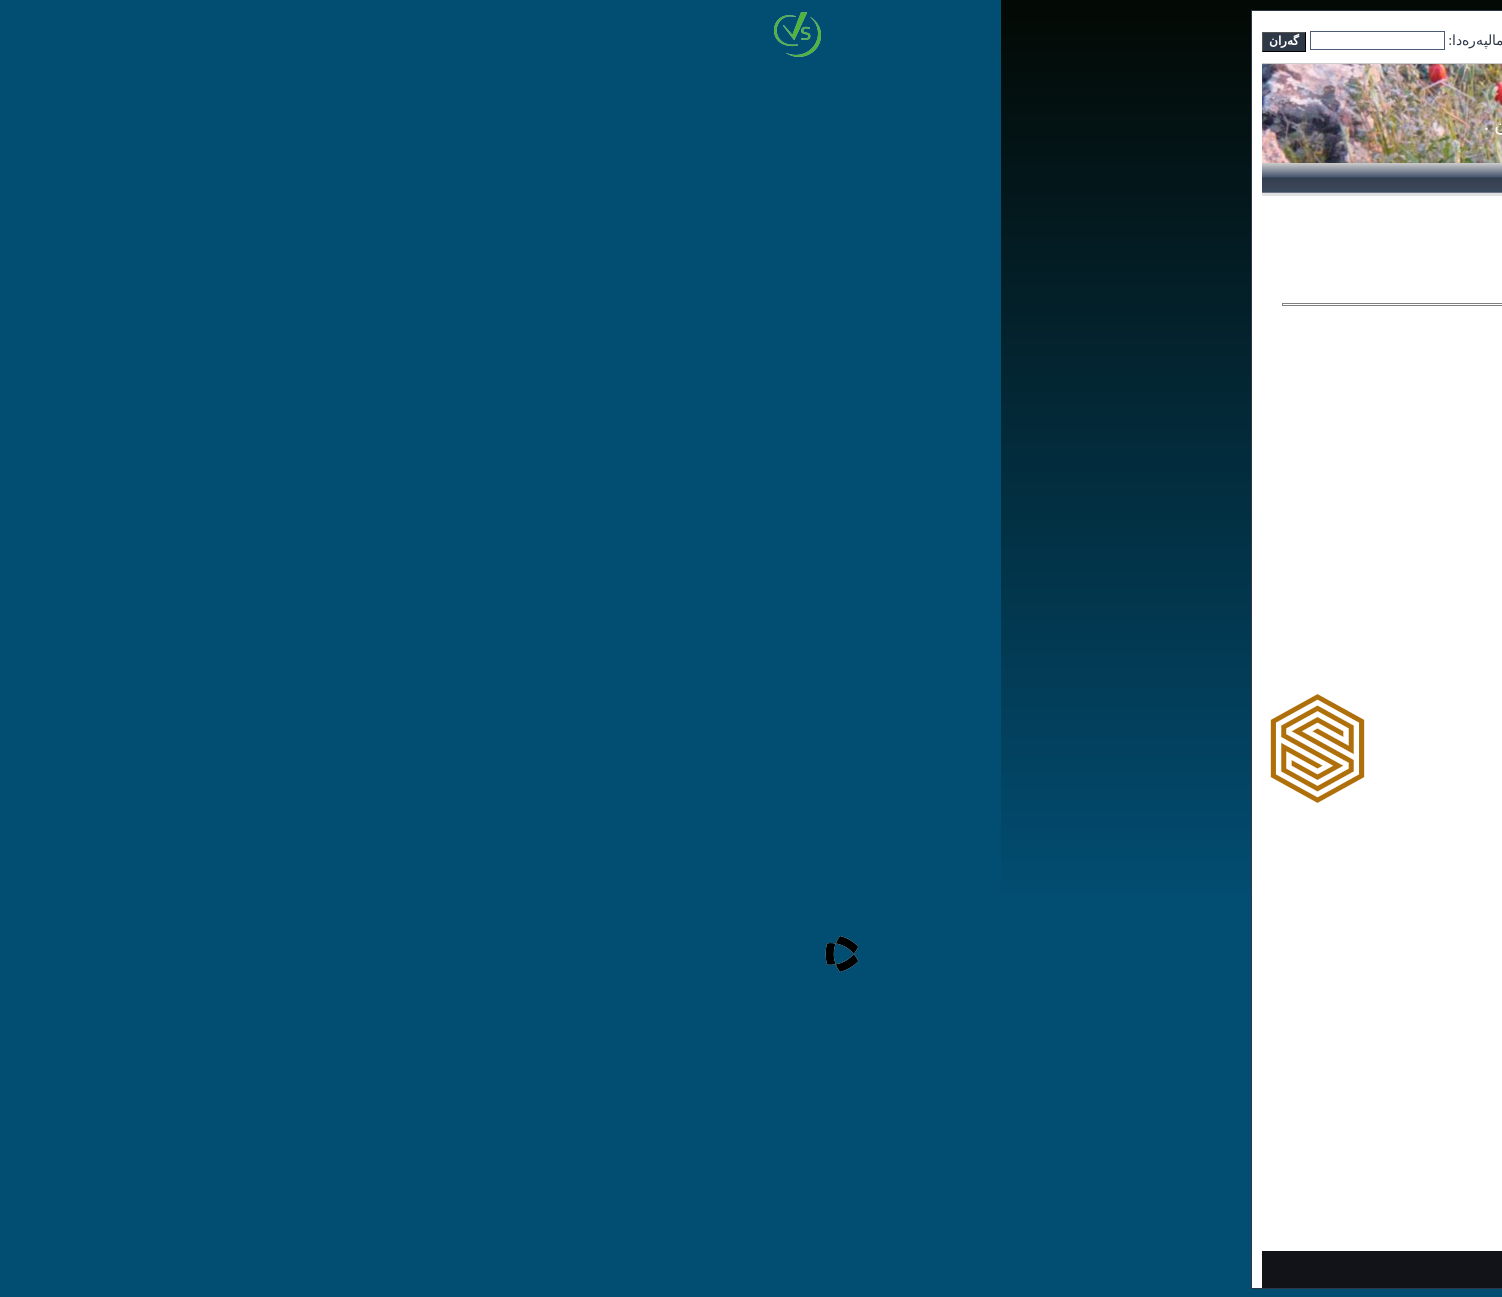 The height and width of the screenshot is (1297, 1502). Describe the element at coordinates (797, 34) in the screenshot. I see `codeceptjs testing framework logo` at that location.